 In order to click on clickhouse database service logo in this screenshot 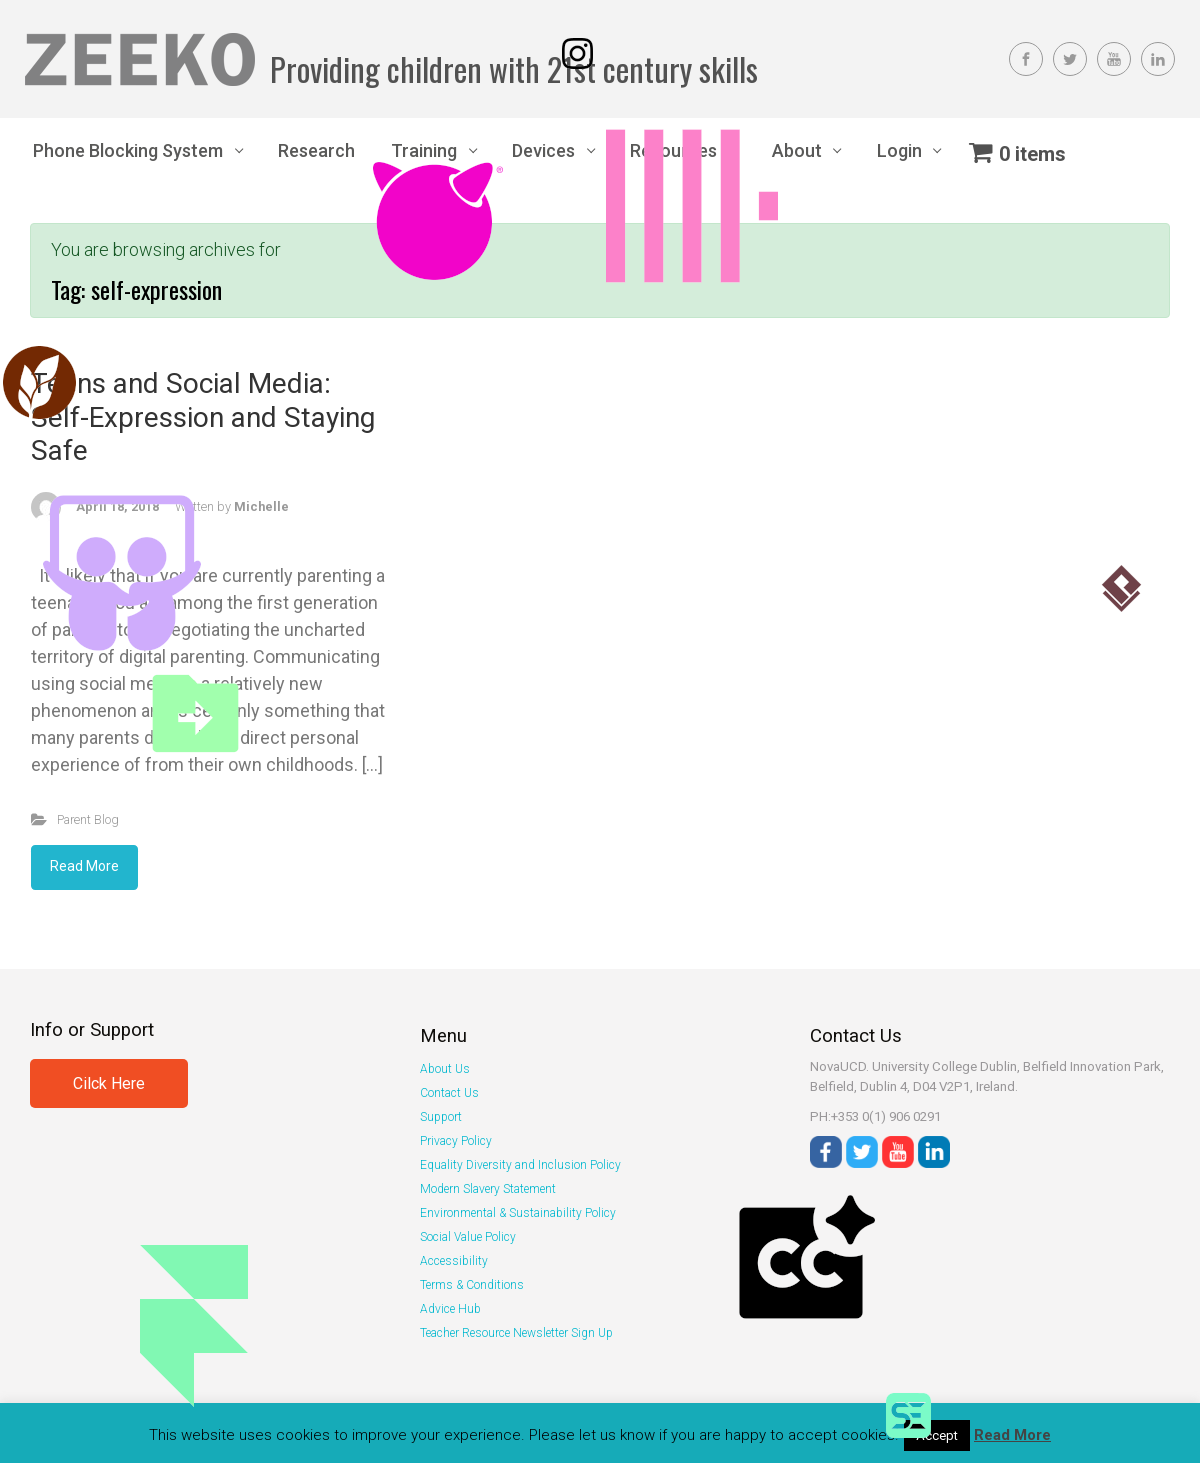, I will do `click(692, 206)`.